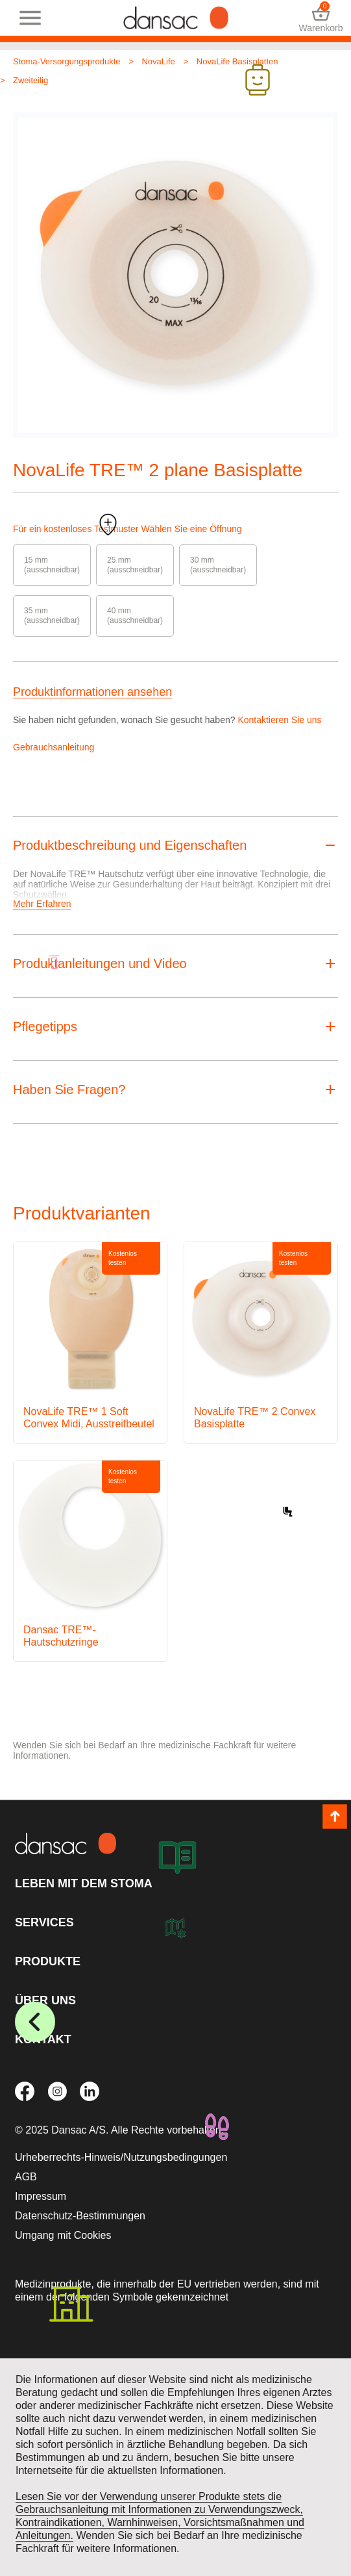 Image resolution: width=351 pixels, height=2576 pixels. I want to click on track your steps or walking activity, so click(217, 2126).